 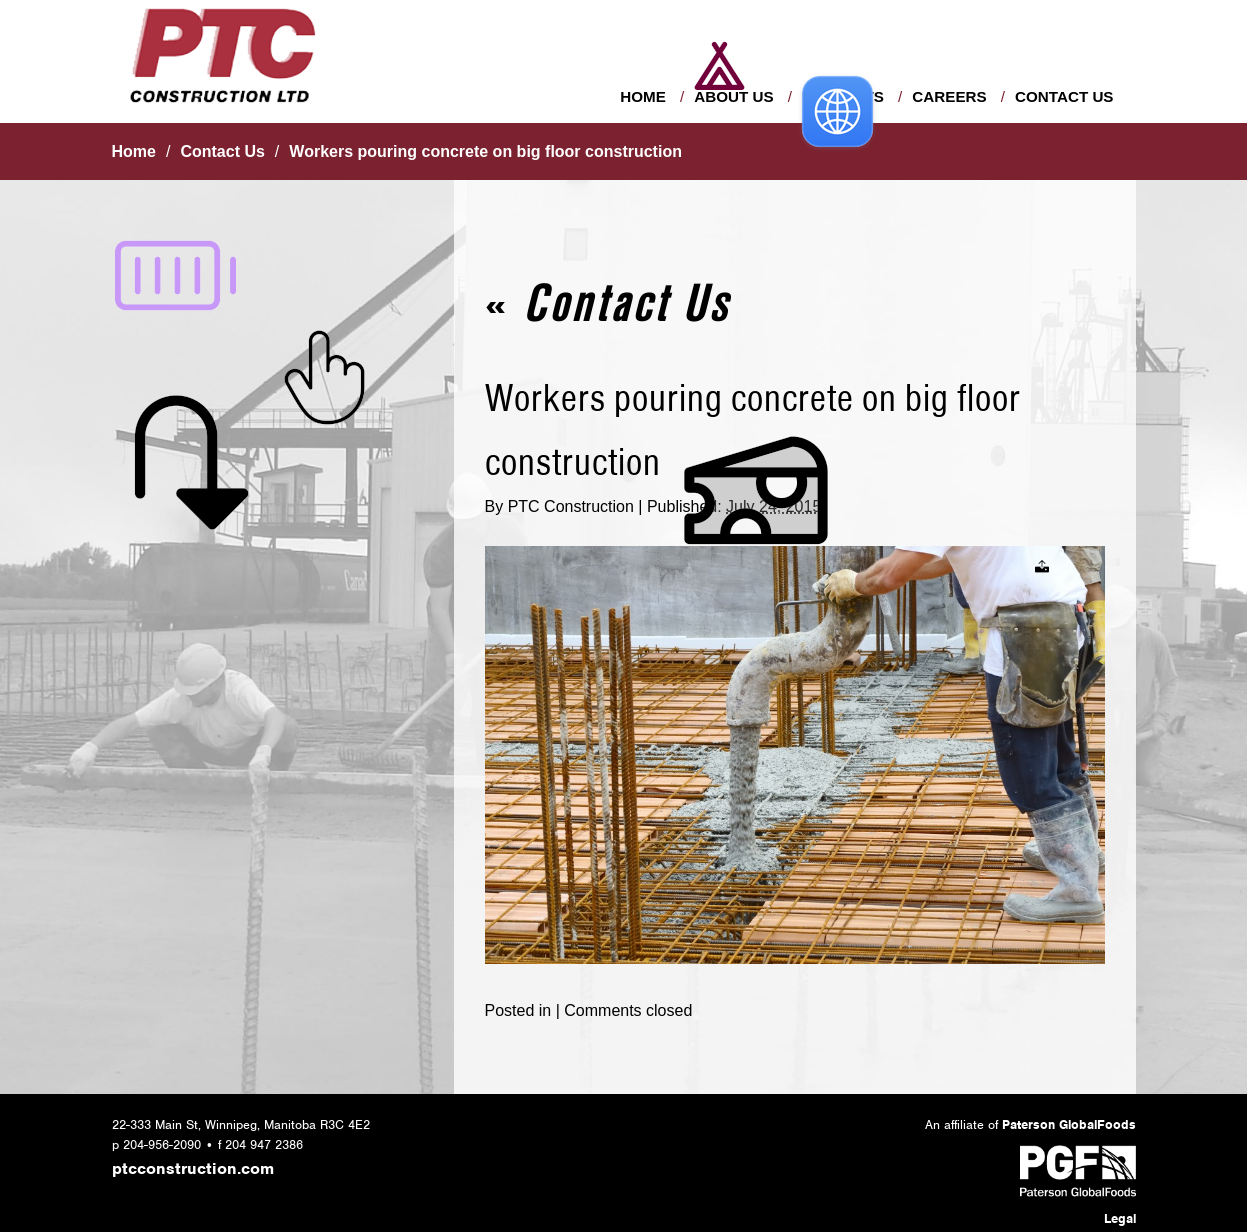 What do you see at coordinates (837, 111) in the screenshot?
I see `access language learning applications` at bounding box center [837, 111].